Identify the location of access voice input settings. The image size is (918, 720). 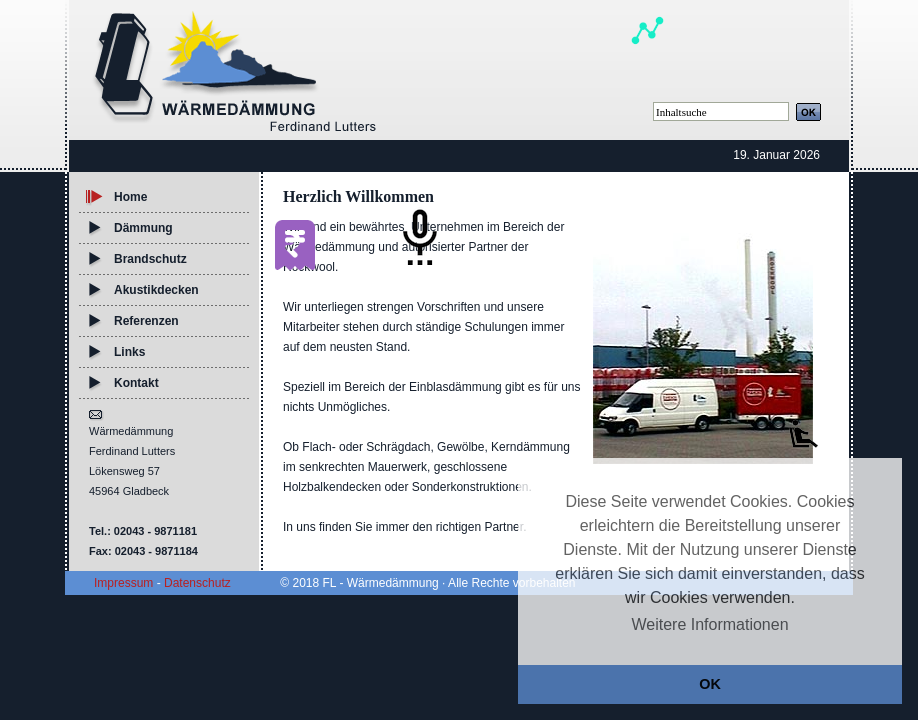
(420, 236).